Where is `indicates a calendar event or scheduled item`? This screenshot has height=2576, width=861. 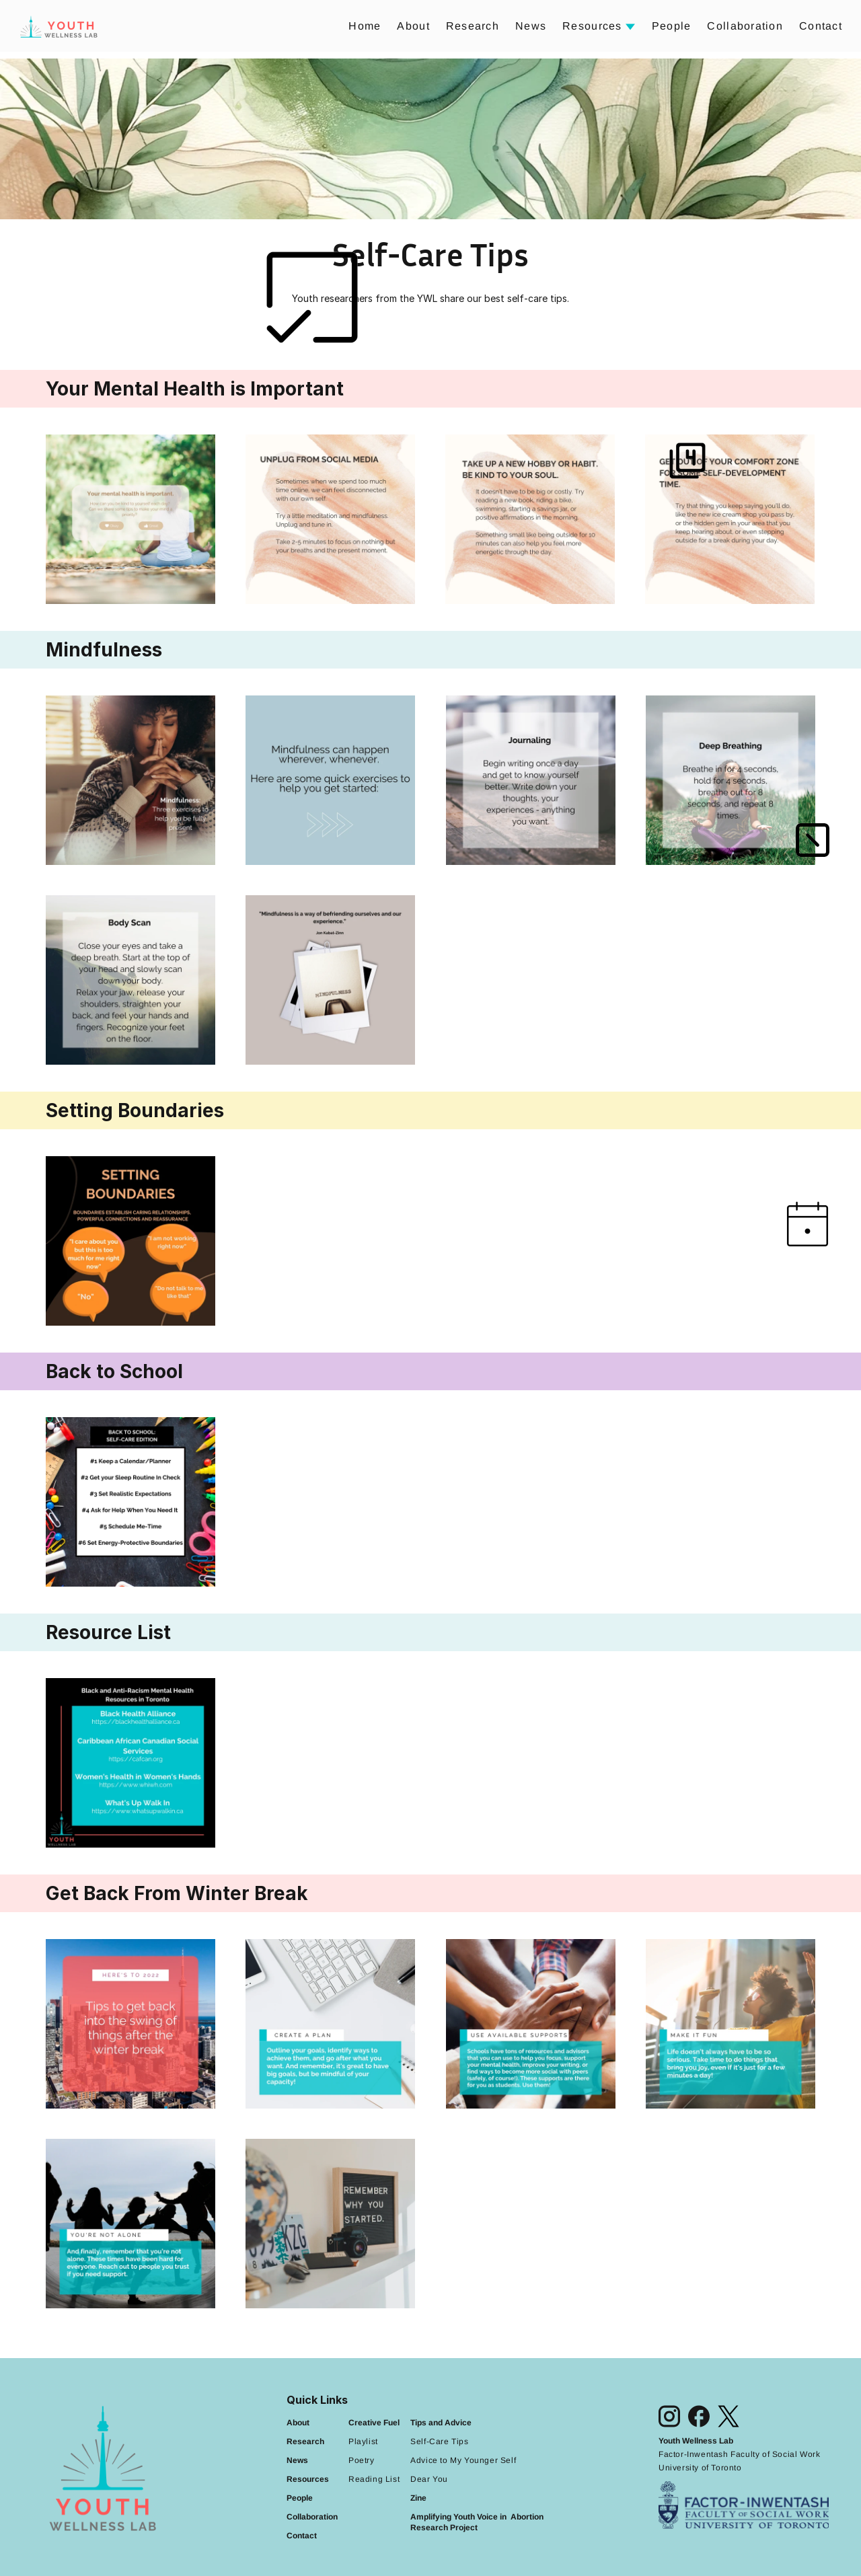
indicates a calendar event or scheduled item is located at coordinates (807, 1225).